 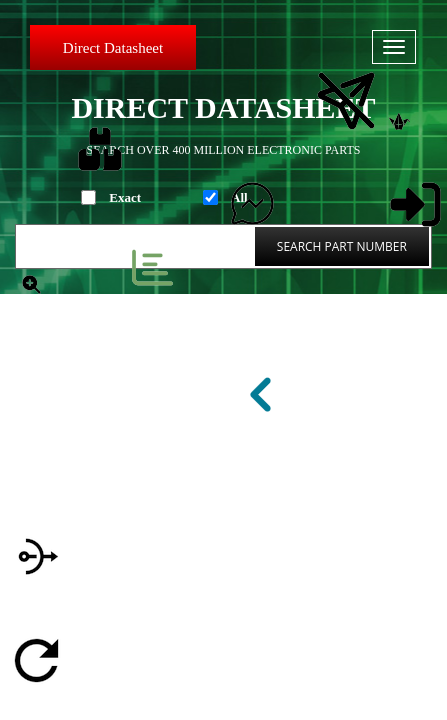 I want to click on view inventory or packages, so click(x=100, y=149).